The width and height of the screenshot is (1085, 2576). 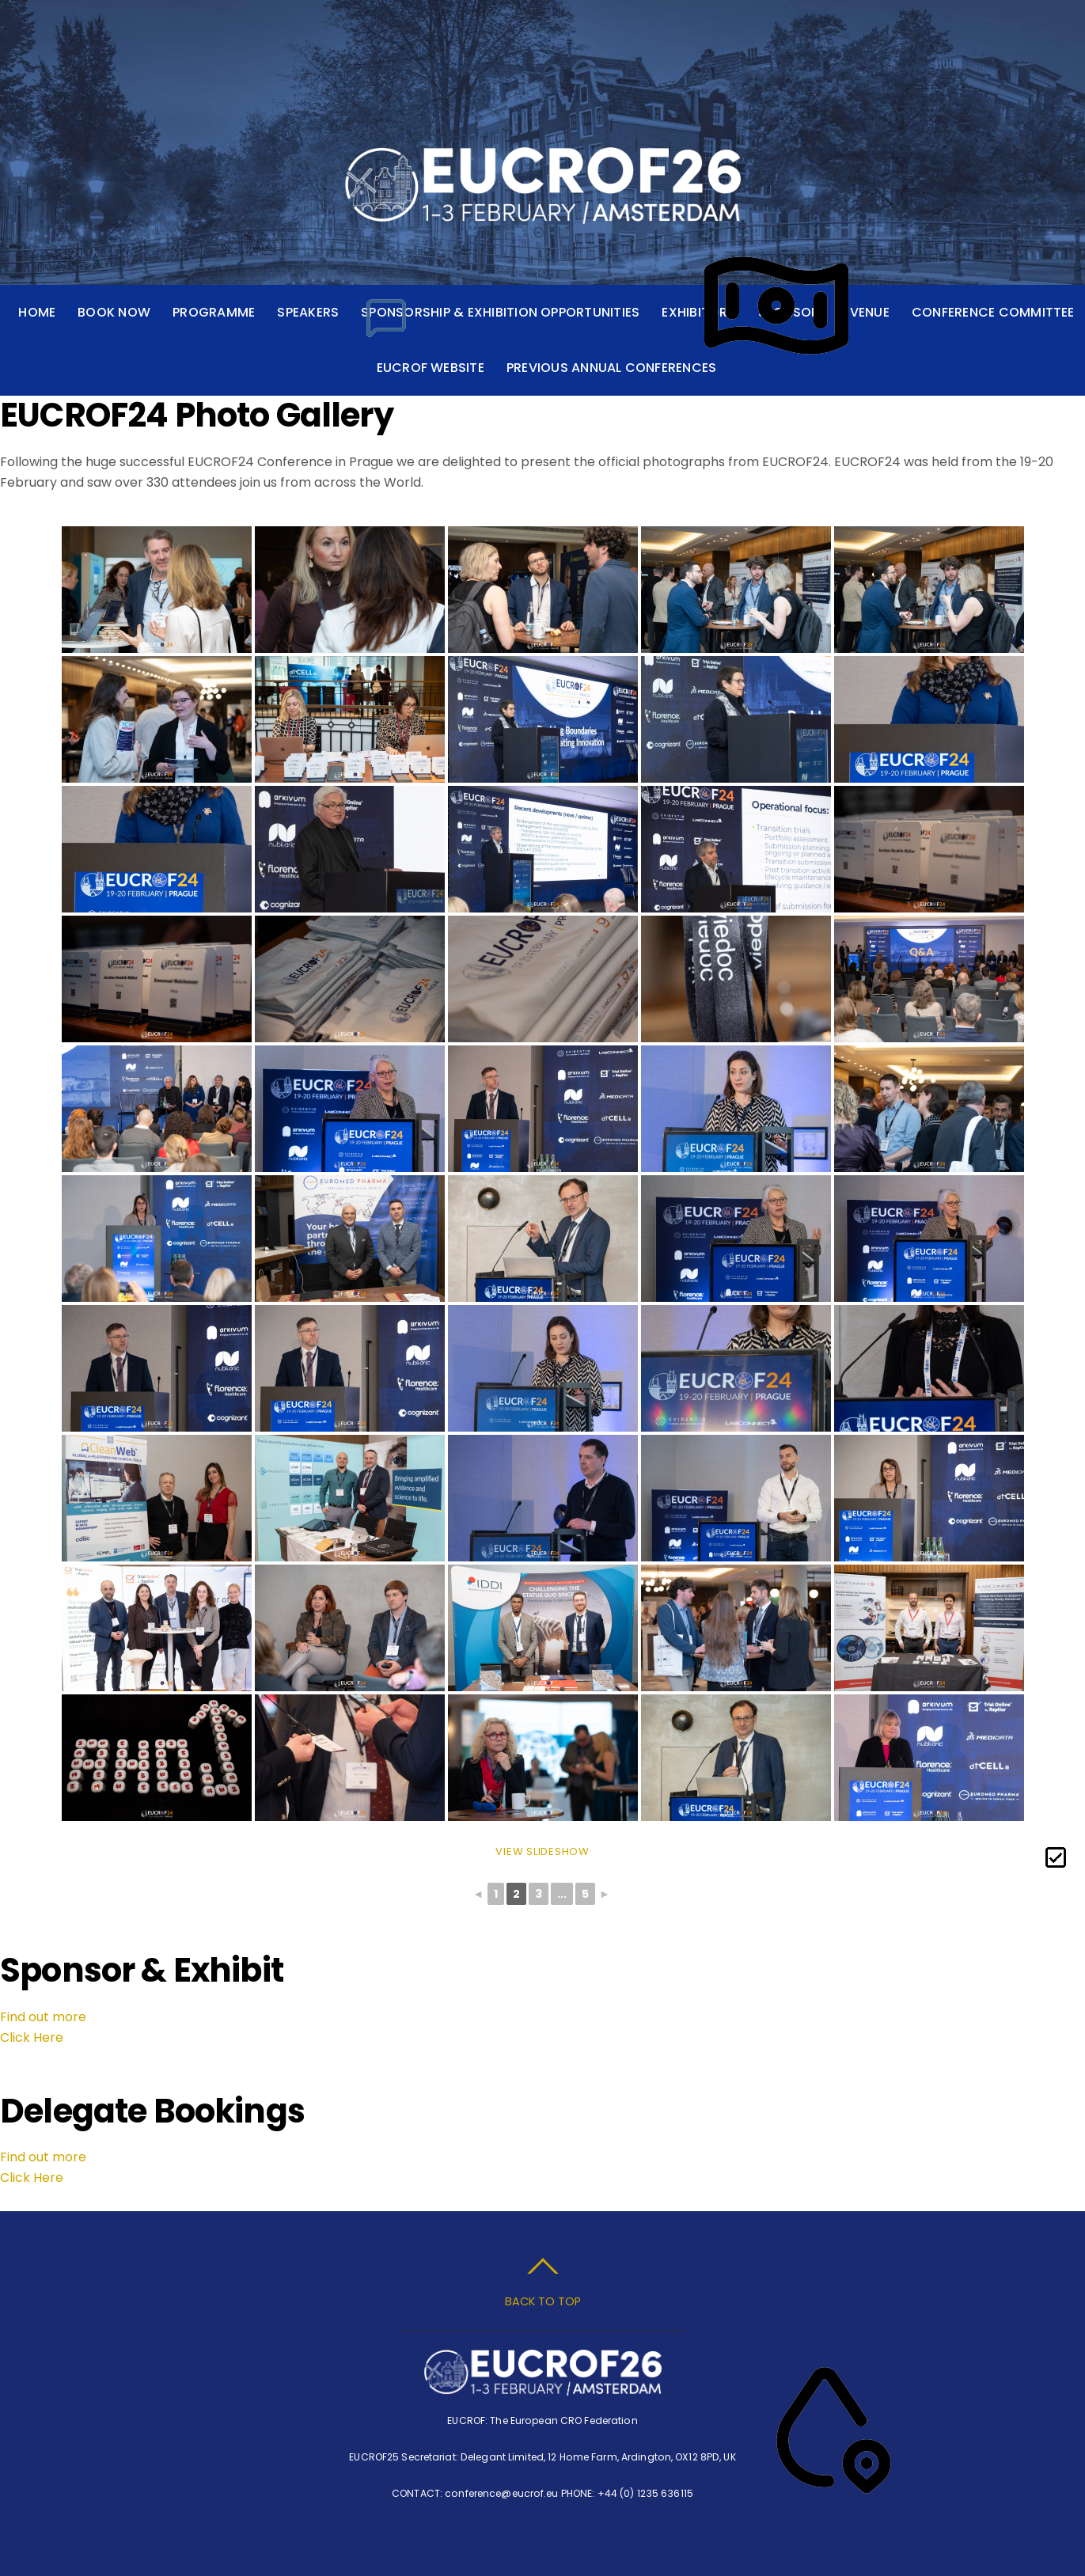 What do you see at coordinates (776, 305) in the screenshot?
I see `view currency or payment options` at bounding box center [776, 305].